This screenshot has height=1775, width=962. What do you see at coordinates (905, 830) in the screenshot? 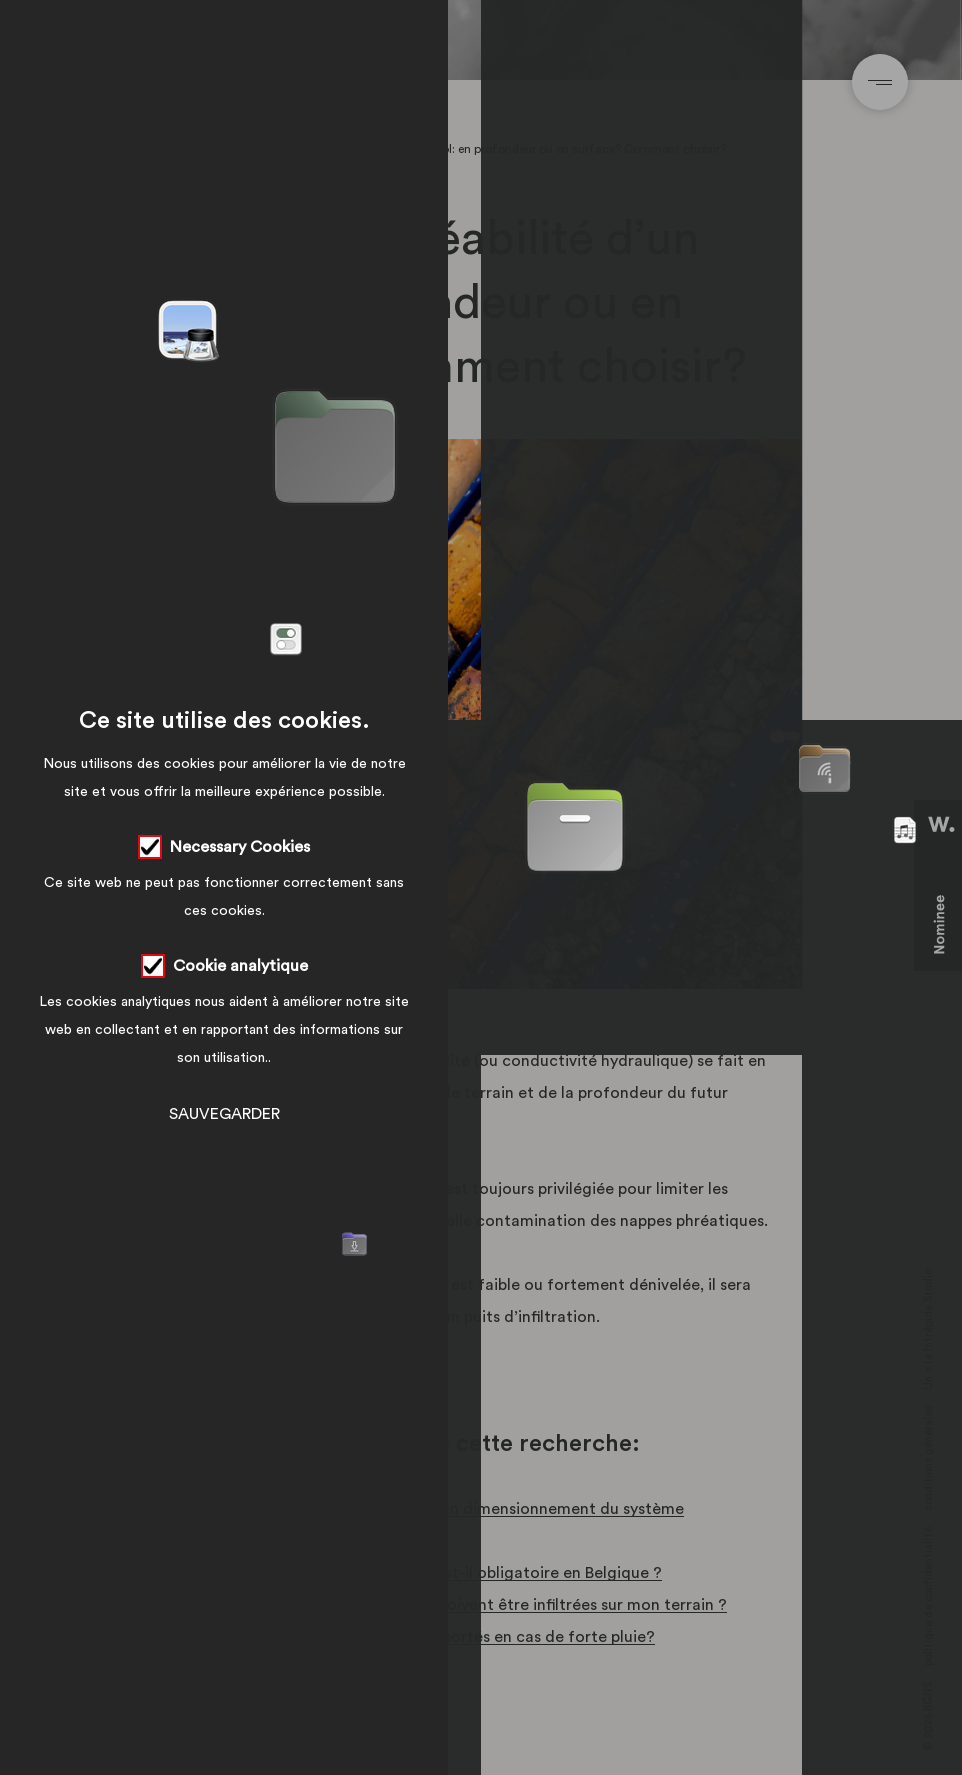
I see `a melody or music audio file` at bounding box center [905, 830].